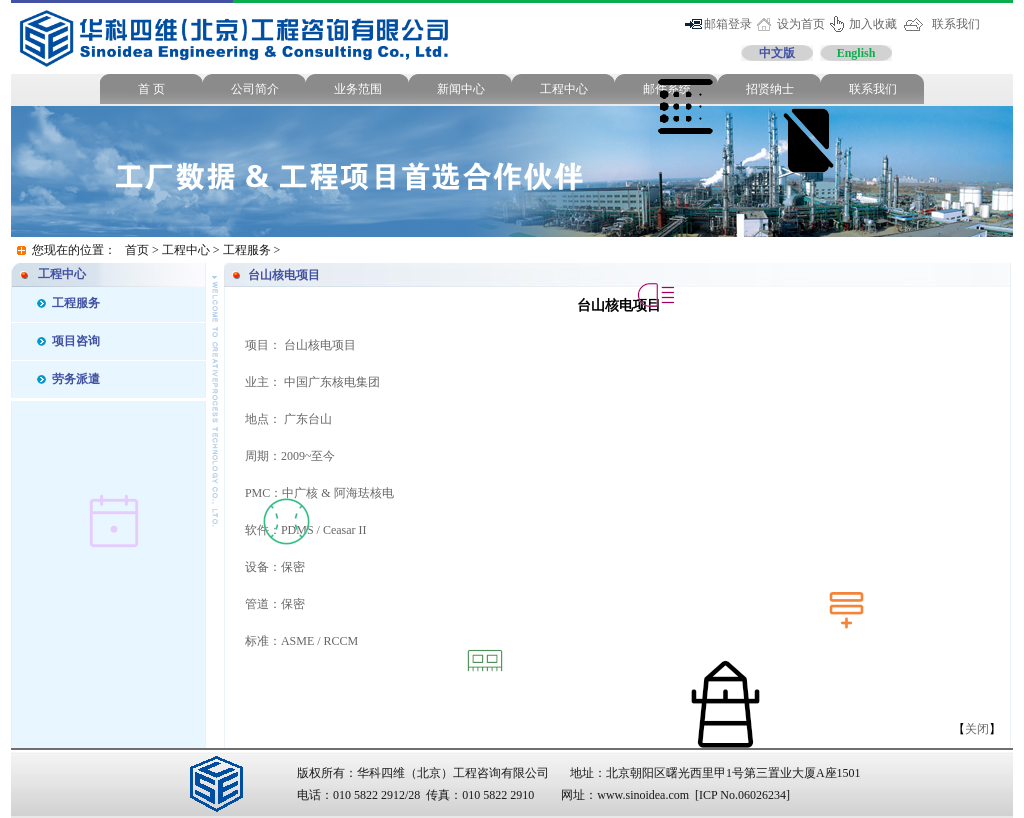  I want to click on apply linear blur effect to image, so click(685, 106).